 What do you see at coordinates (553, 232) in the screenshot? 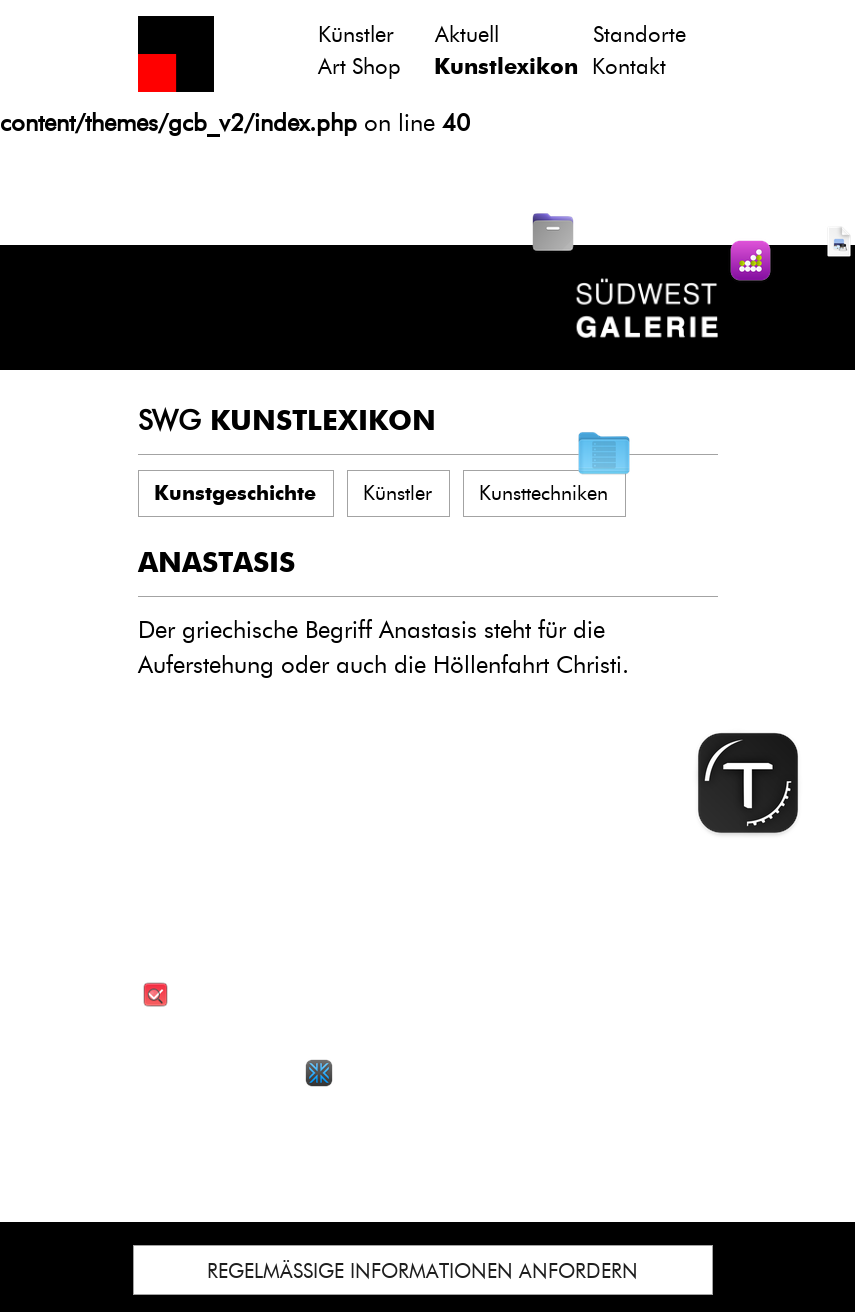
I see `open the file manager application` at bounding box center [553, 232].